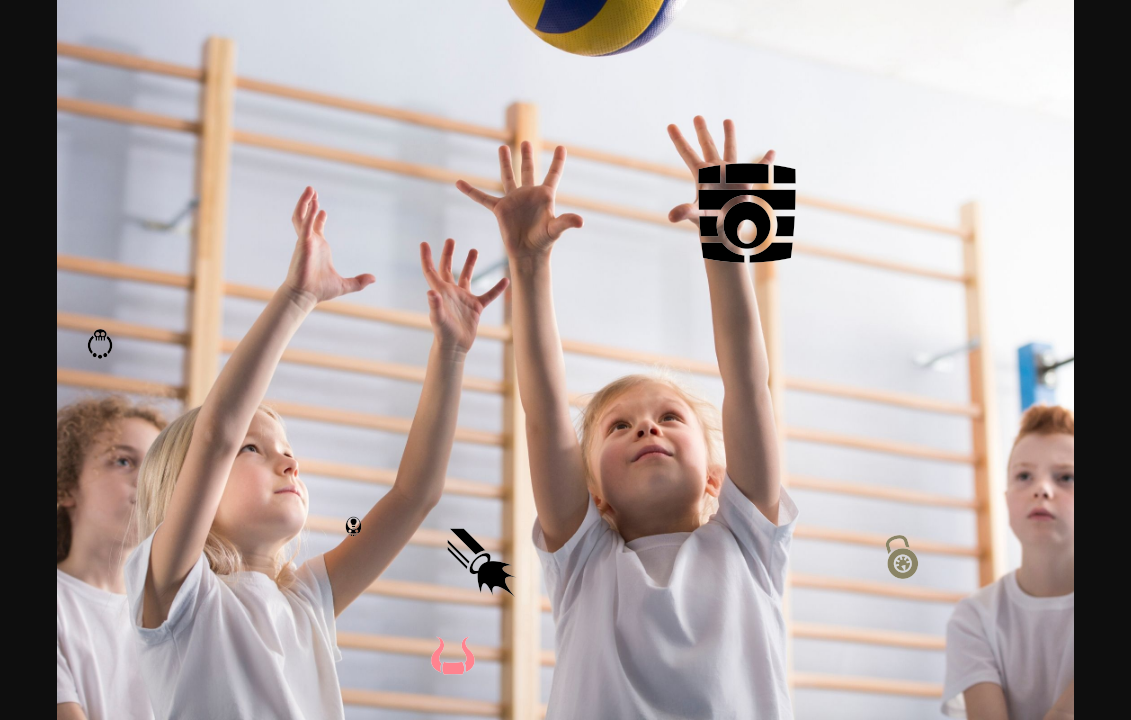  I want to click on access viking or warrior-themed game content, so click(453, 657).